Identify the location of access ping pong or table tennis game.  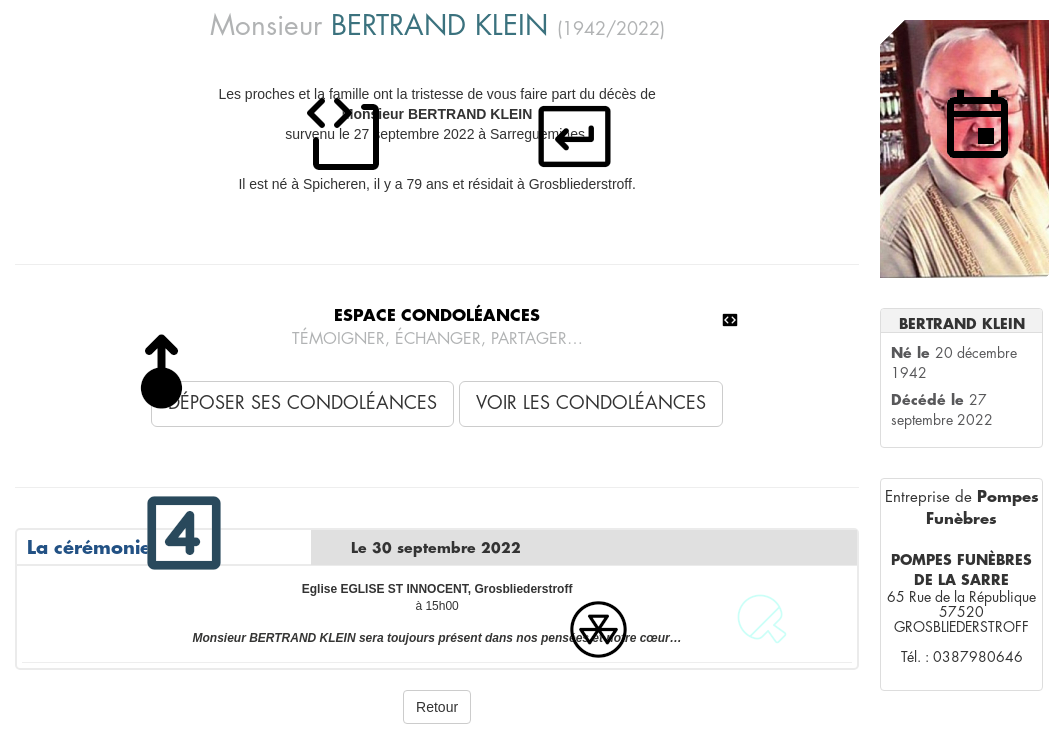
(761, 618).